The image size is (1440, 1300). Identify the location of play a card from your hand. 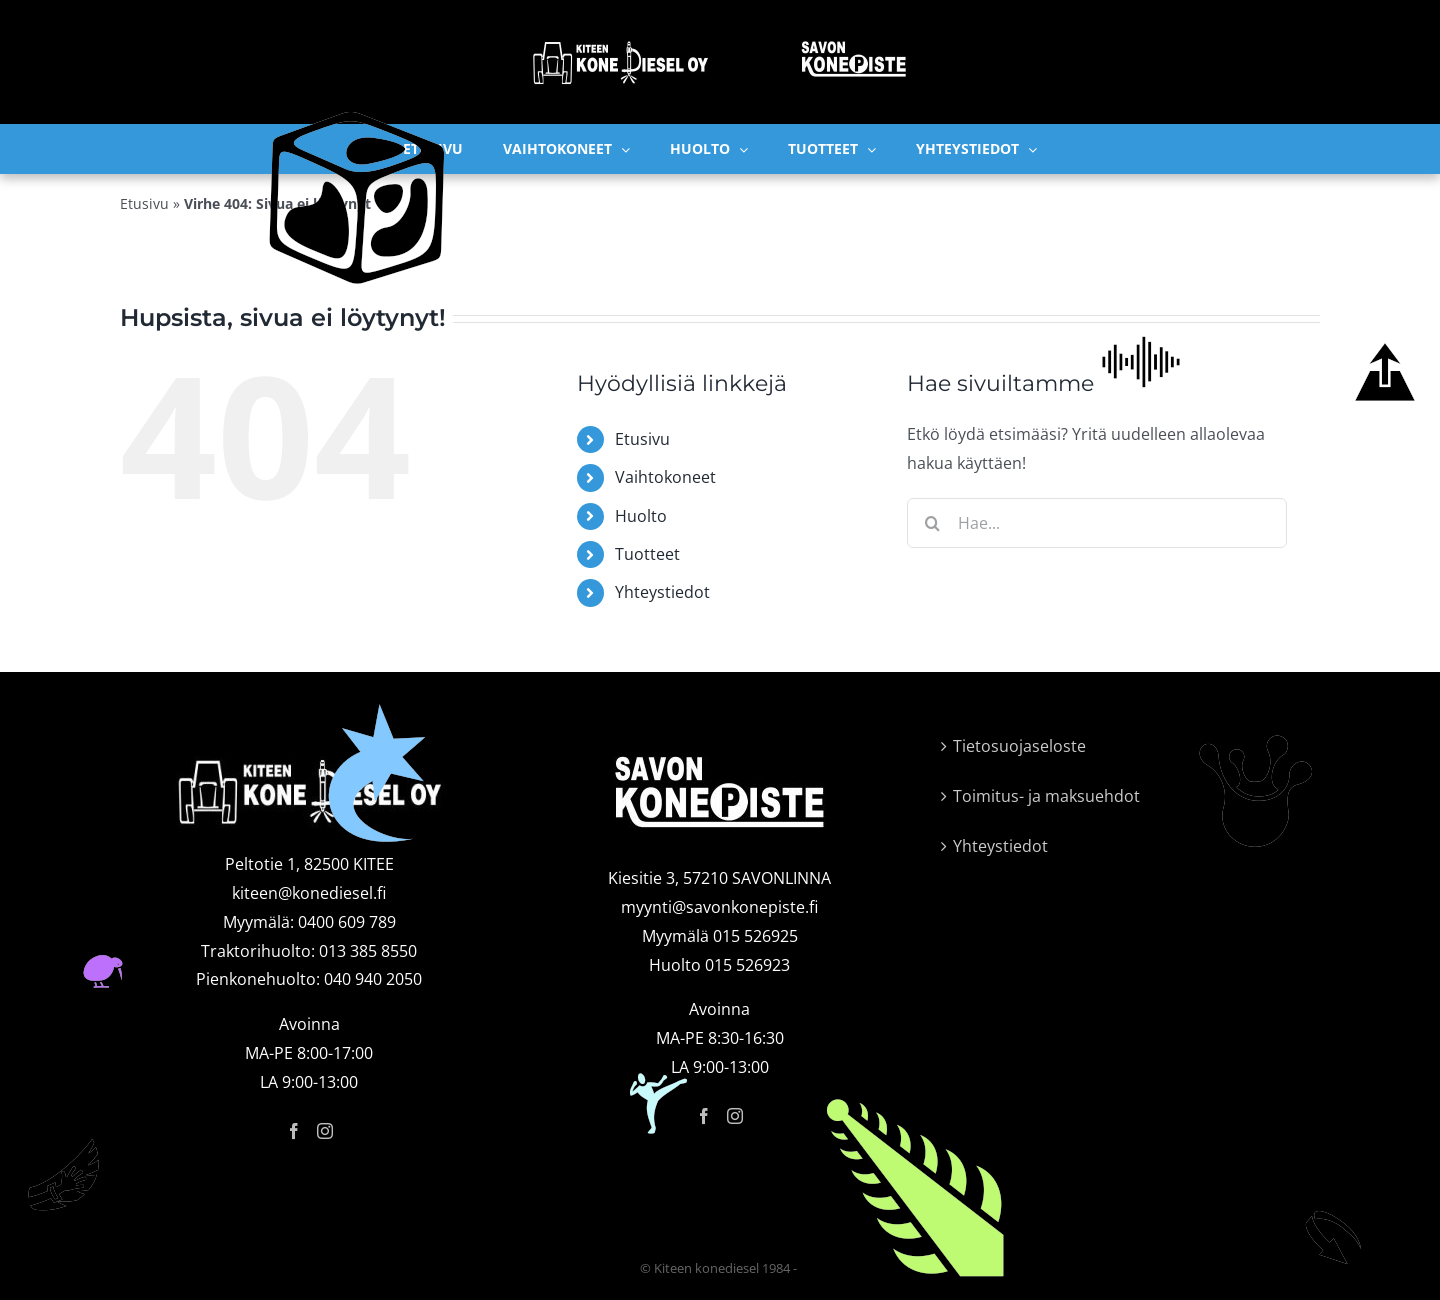
(1385, 371).